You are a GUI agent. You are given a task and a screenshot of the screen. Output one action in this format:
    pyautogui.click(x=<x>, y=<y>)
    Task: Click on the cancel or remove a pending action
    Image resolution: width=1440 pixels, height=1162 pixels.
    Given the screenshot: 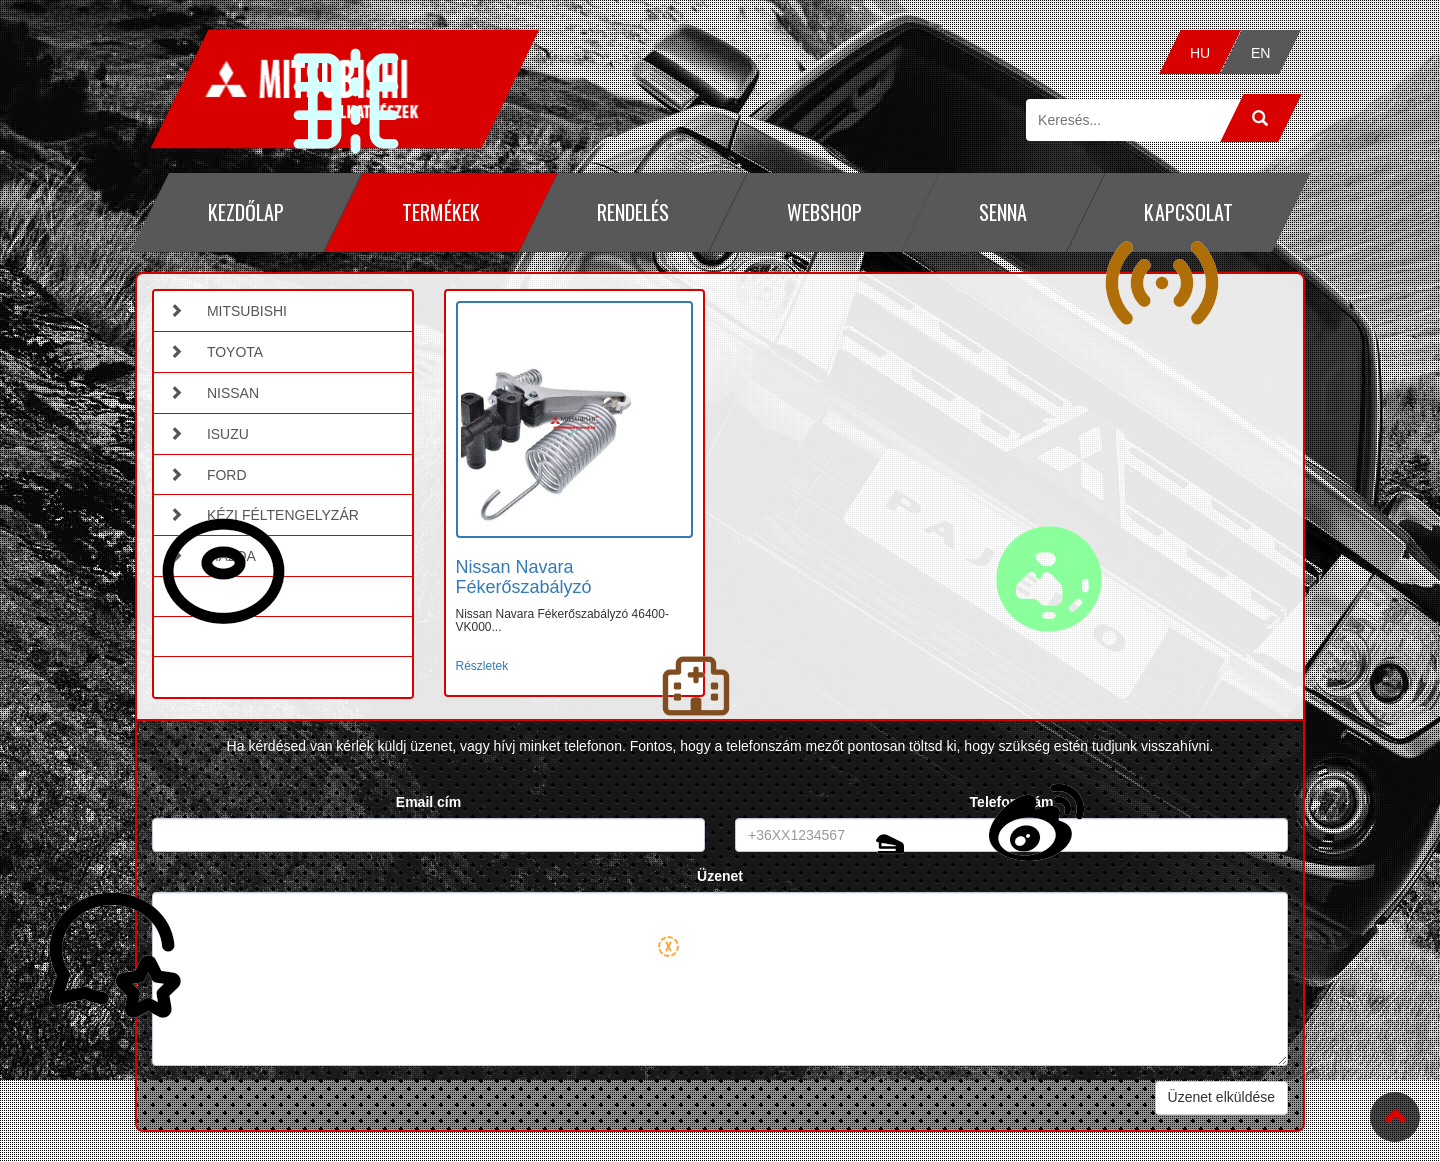 What is the action you would take?
    pyautogui.click(x=668, y=946)
    